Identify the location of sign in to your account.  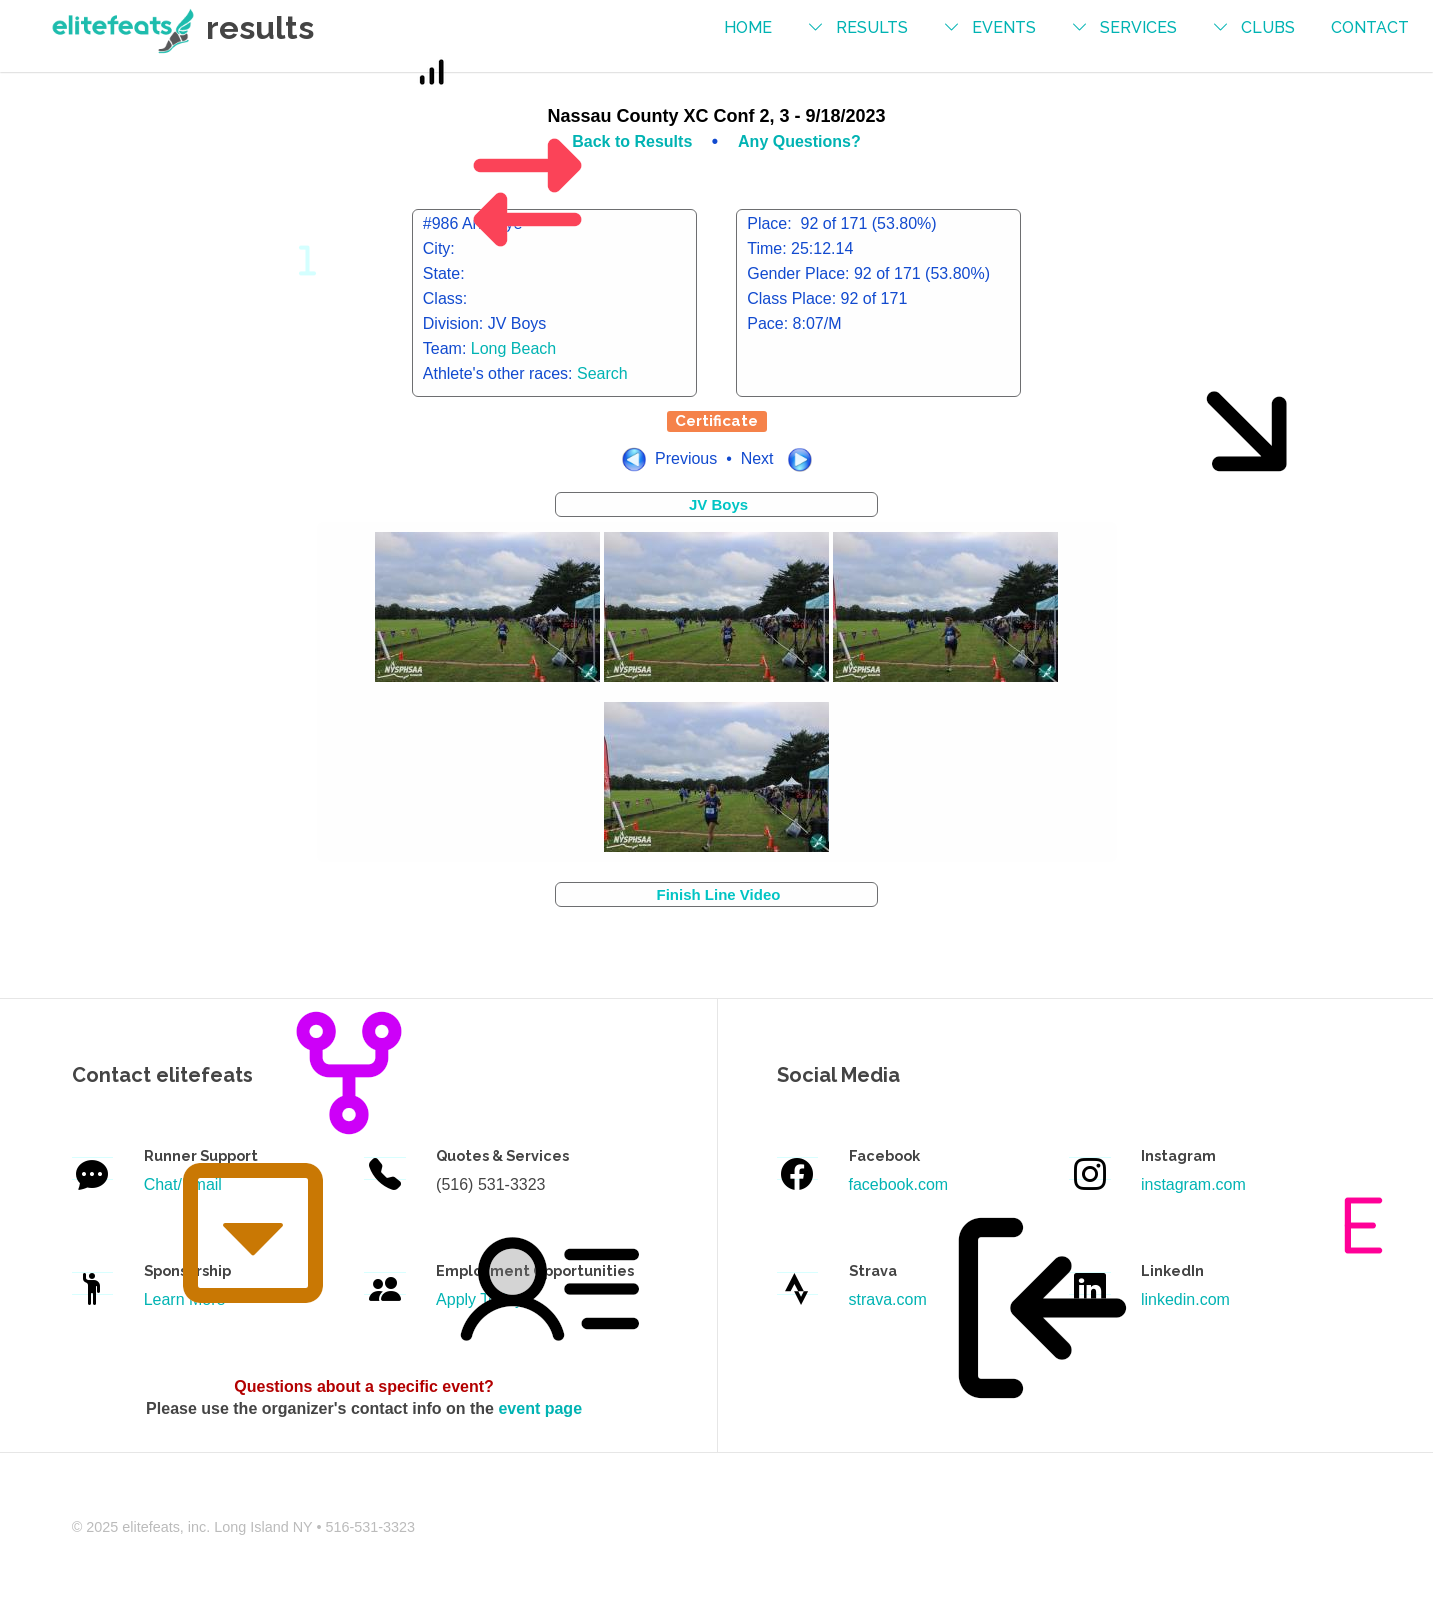
(1036, 1308).